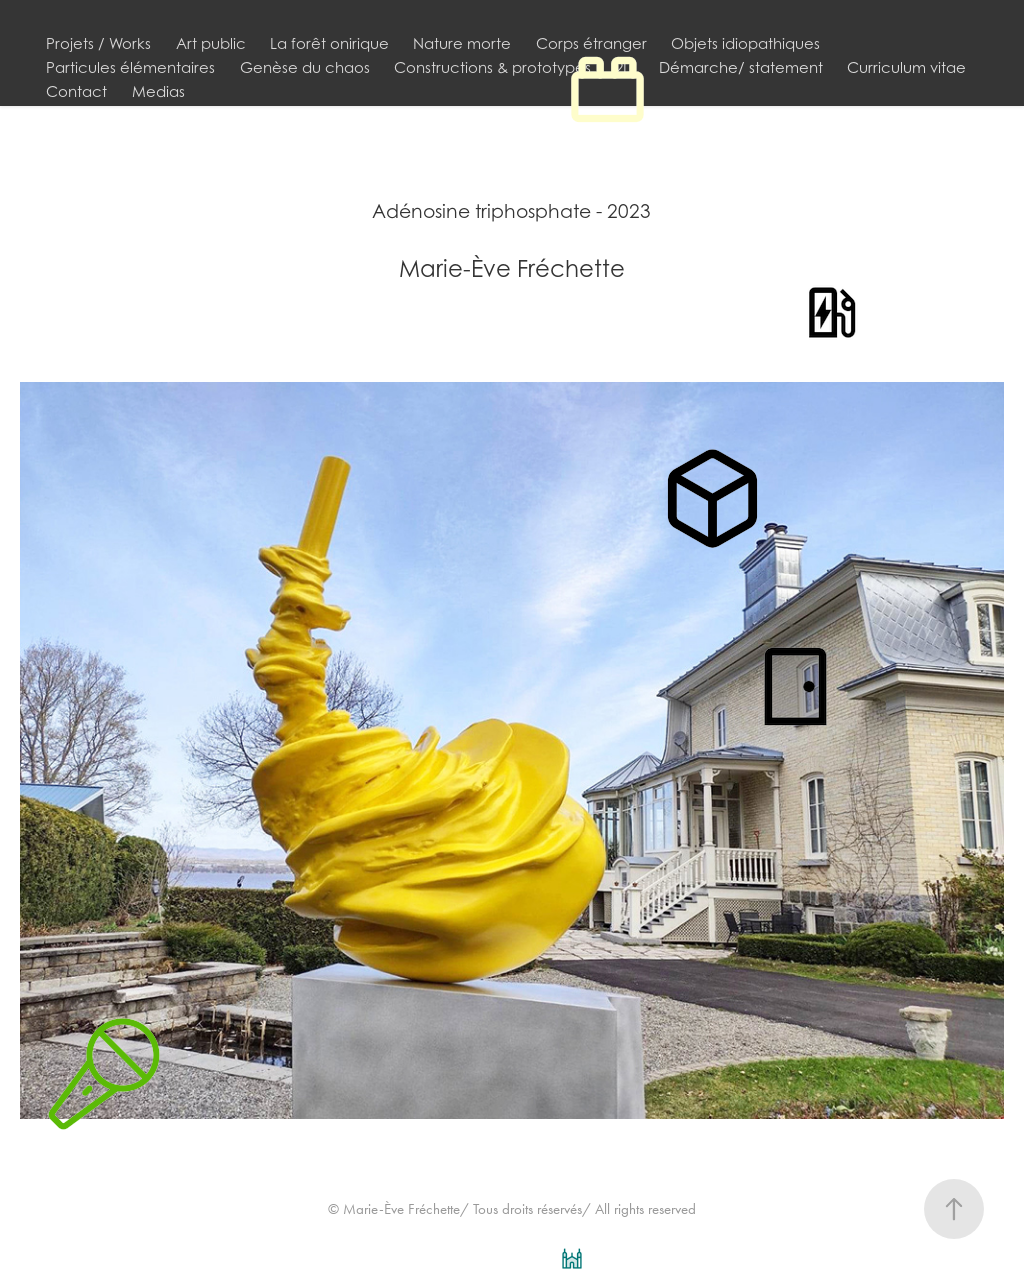 The image size is (1024, 1279). I want to click on find nearby electric vehicle charging stations, so click(831, 312).